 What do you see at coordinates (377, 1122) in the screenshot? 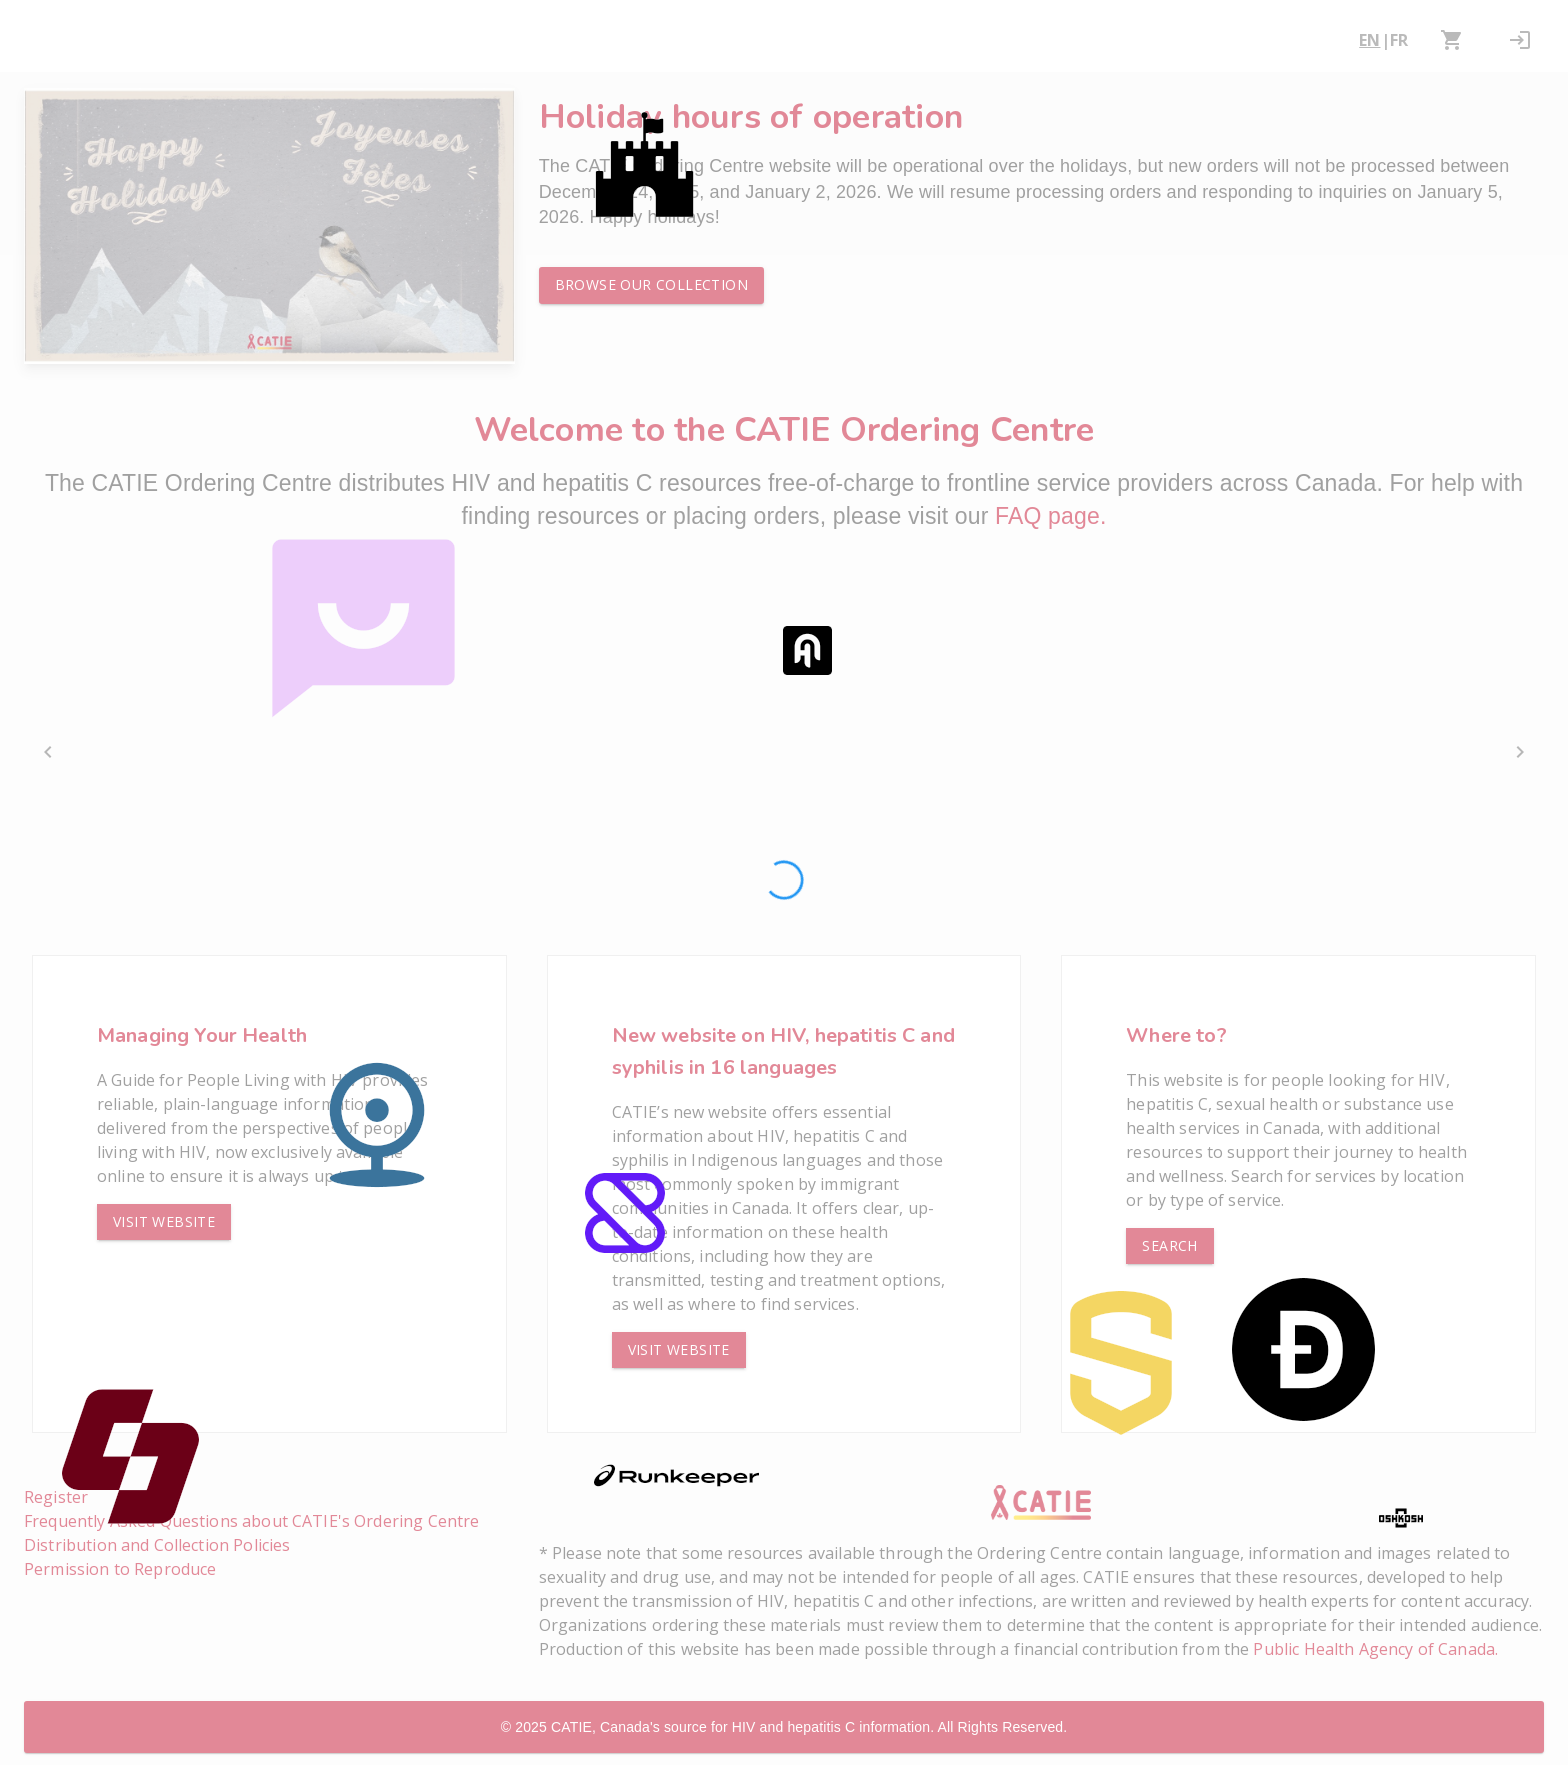
I see `set a search radius around a location` at bounding box center [377, 1122].